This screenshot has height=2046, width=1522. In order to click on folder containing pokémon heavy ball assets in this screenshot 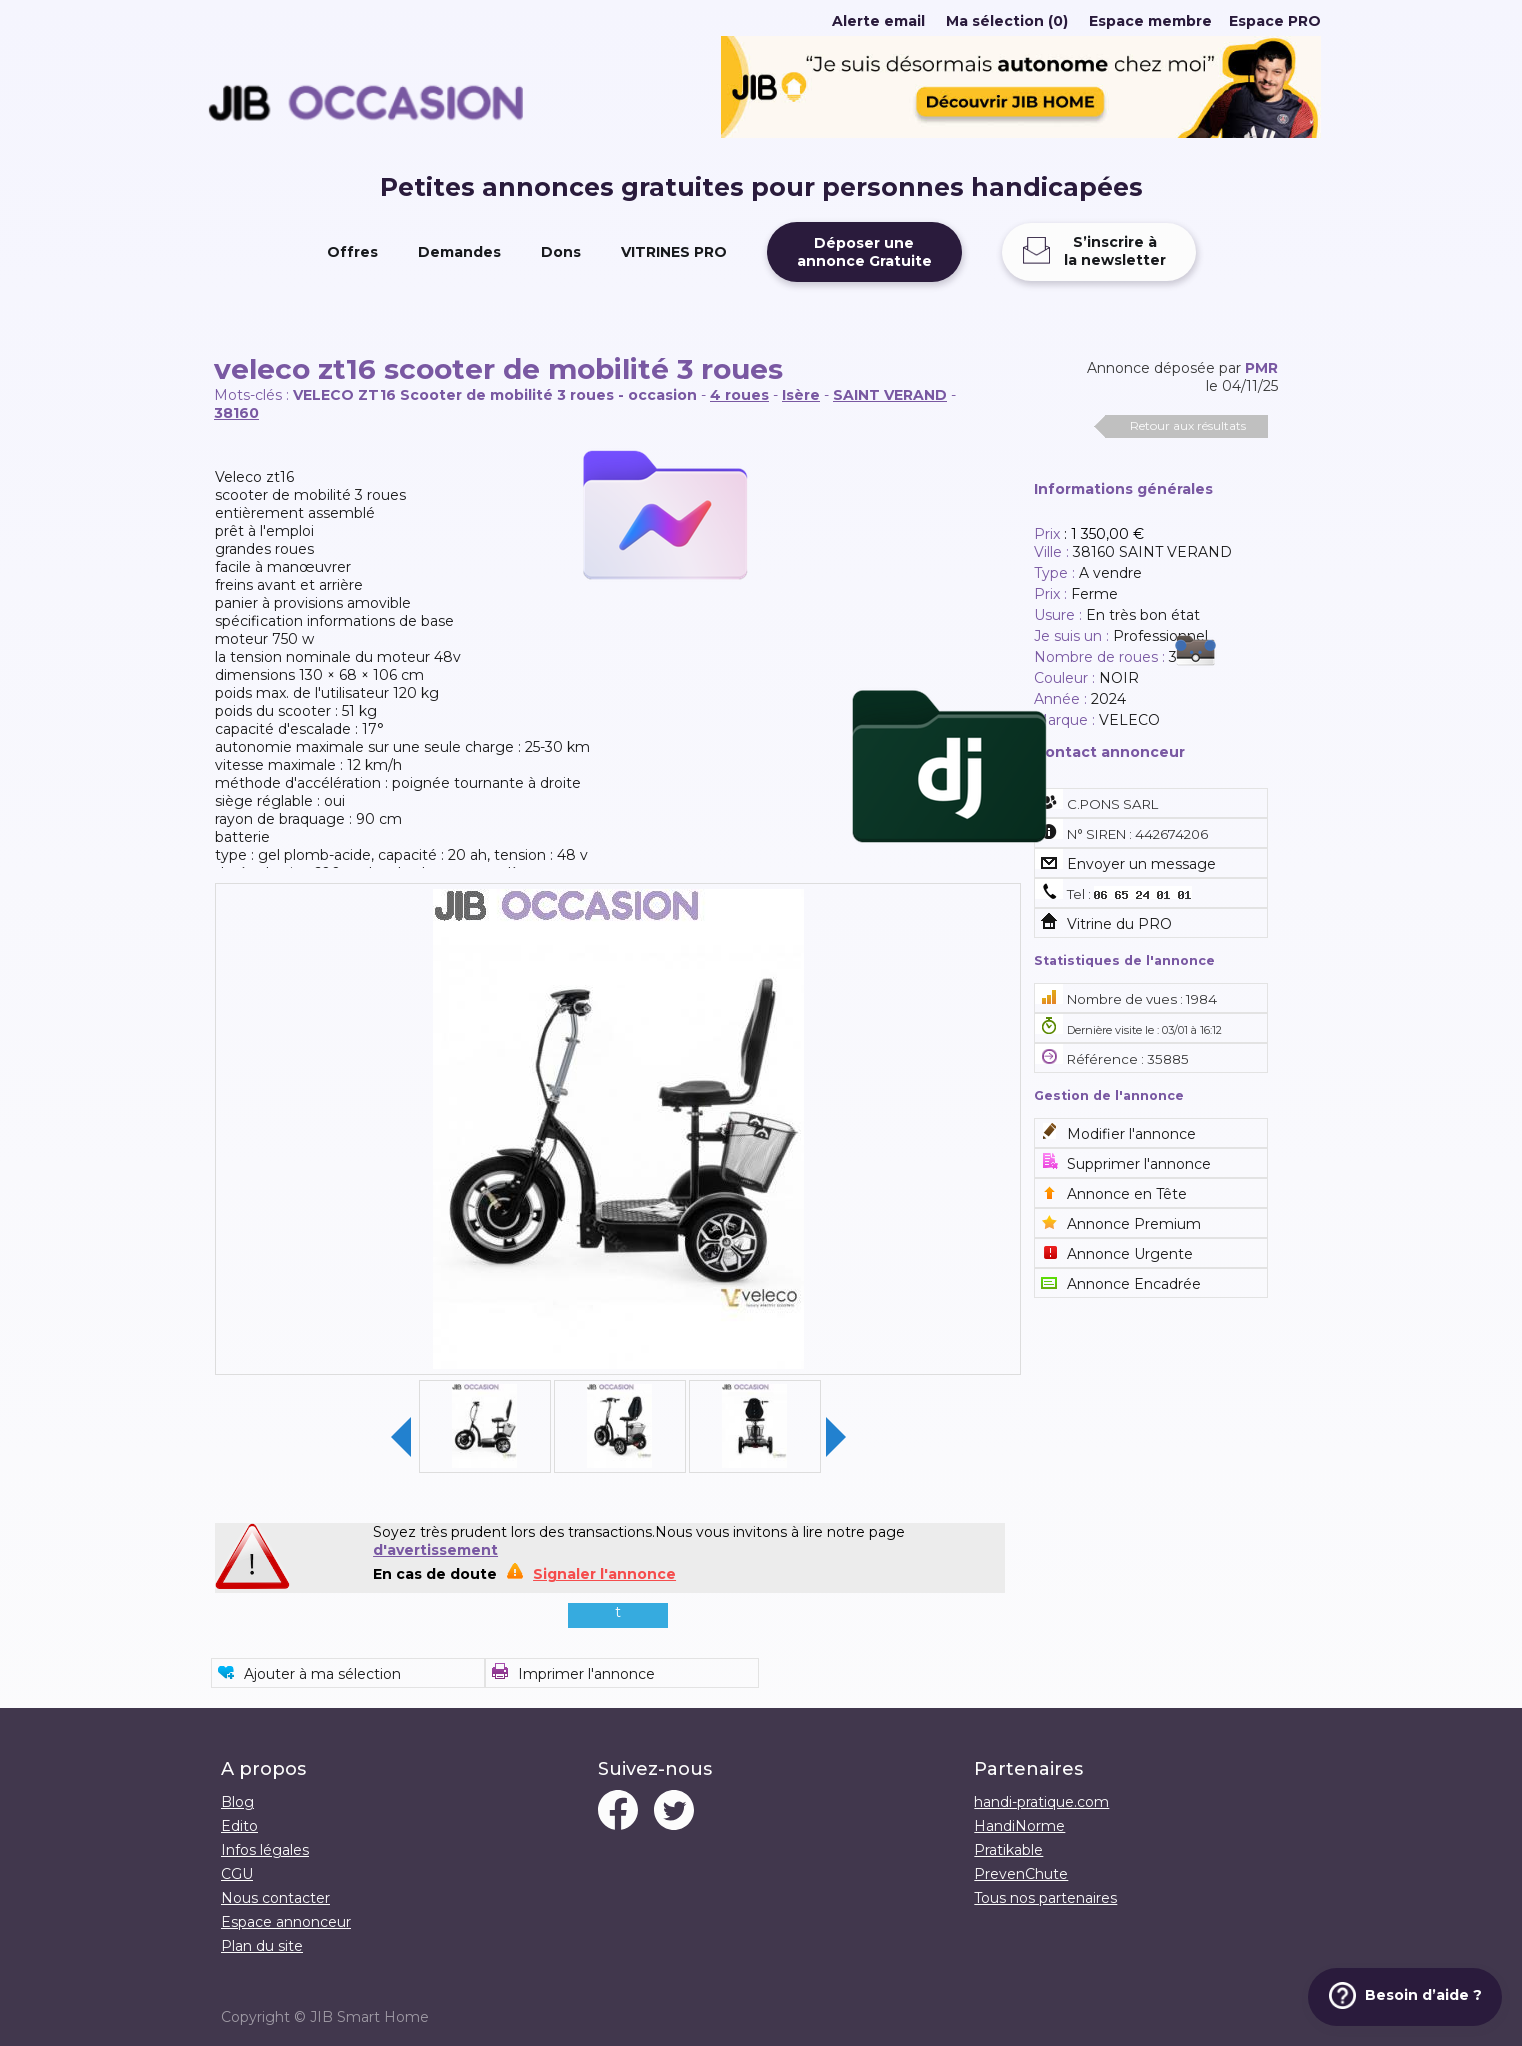, I will do `click(1195, 651)`.